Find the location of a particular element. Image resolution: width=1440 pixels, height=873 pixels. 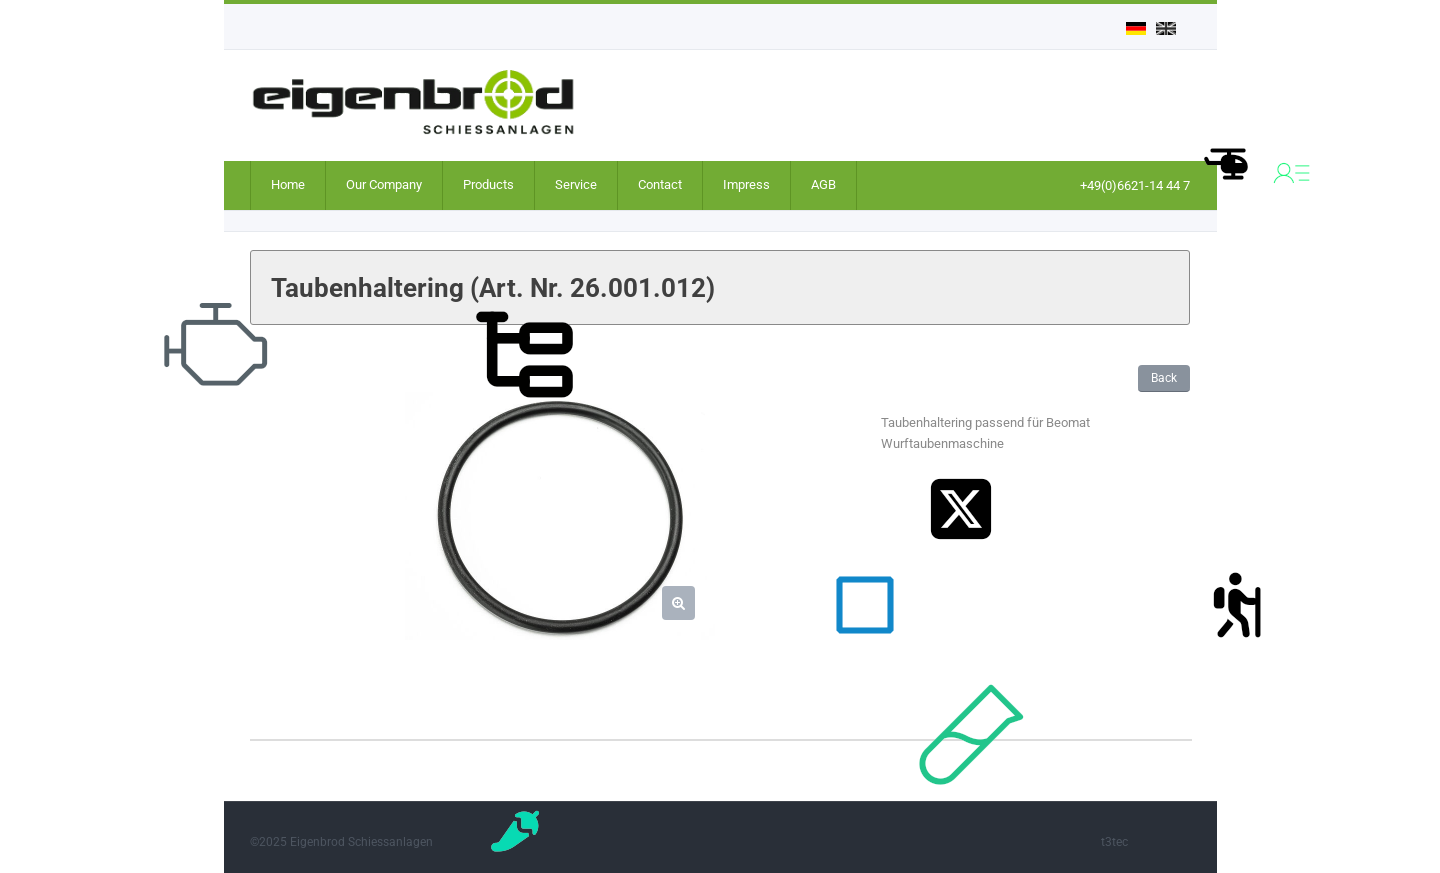

view user list or directory is located at coordinates (1291, 173).